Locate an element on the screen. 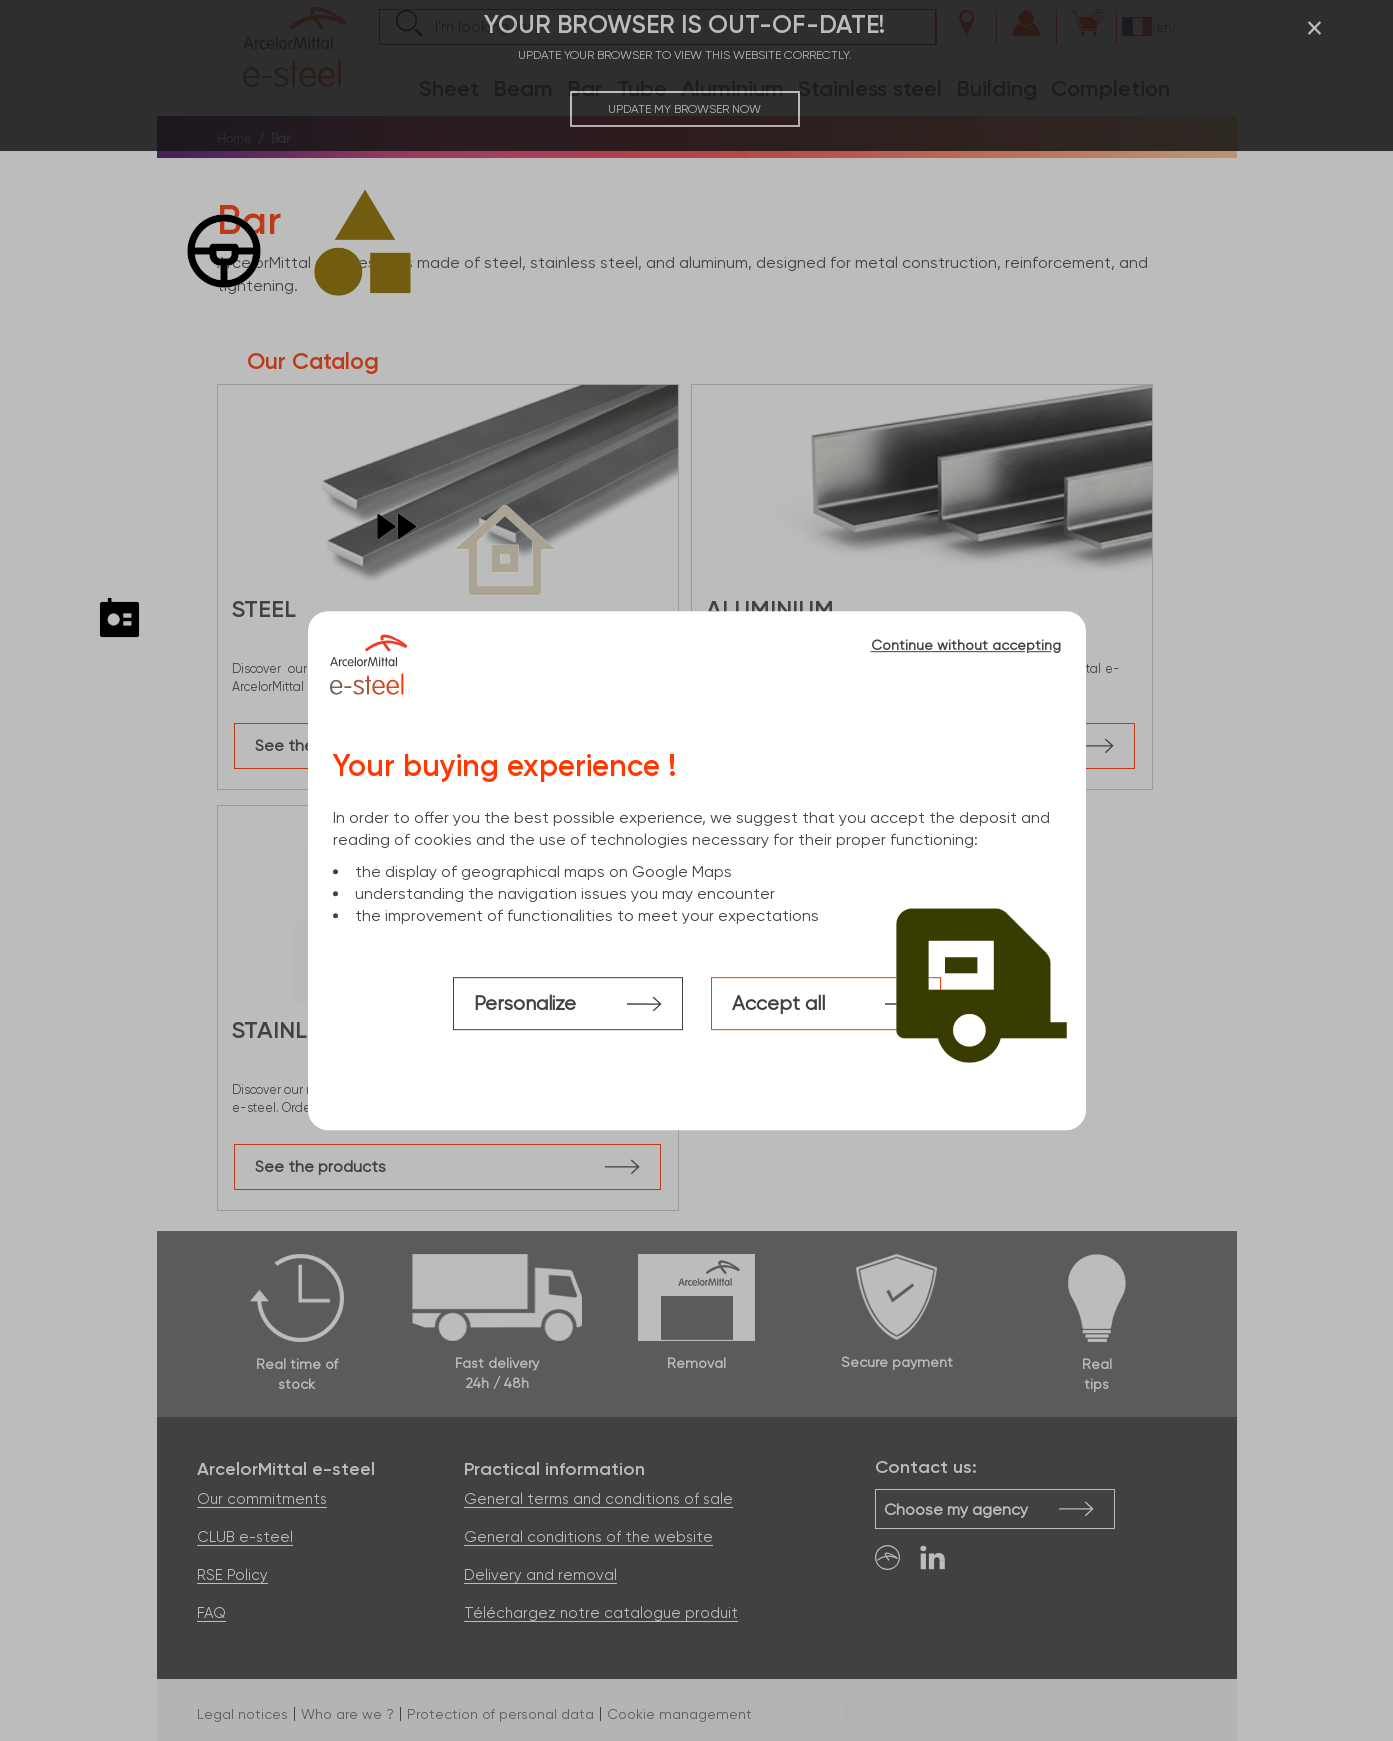  access radio or audio streaming is located at coordinates (119, 619).